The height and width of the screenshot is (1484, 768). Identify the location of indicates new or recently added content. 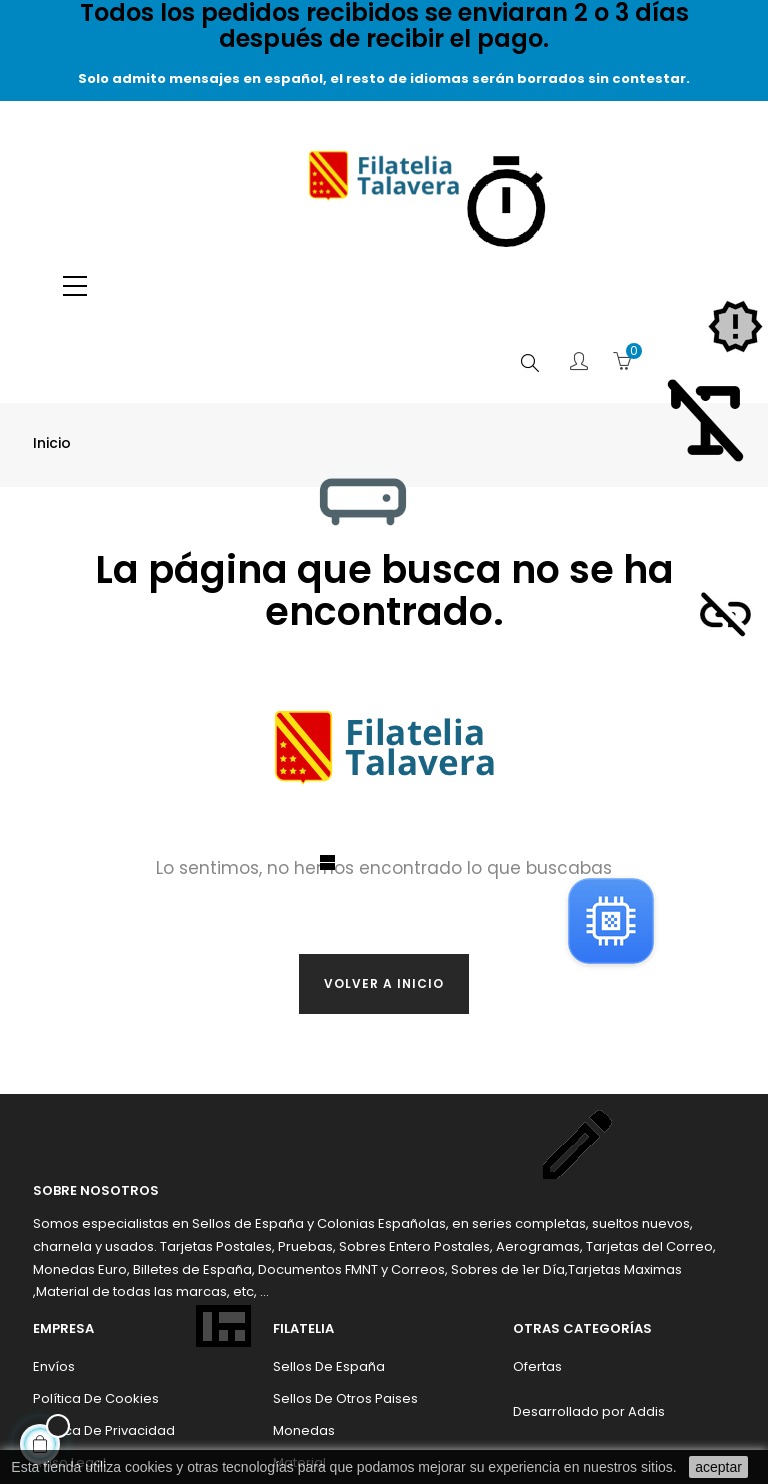
(735, 326).